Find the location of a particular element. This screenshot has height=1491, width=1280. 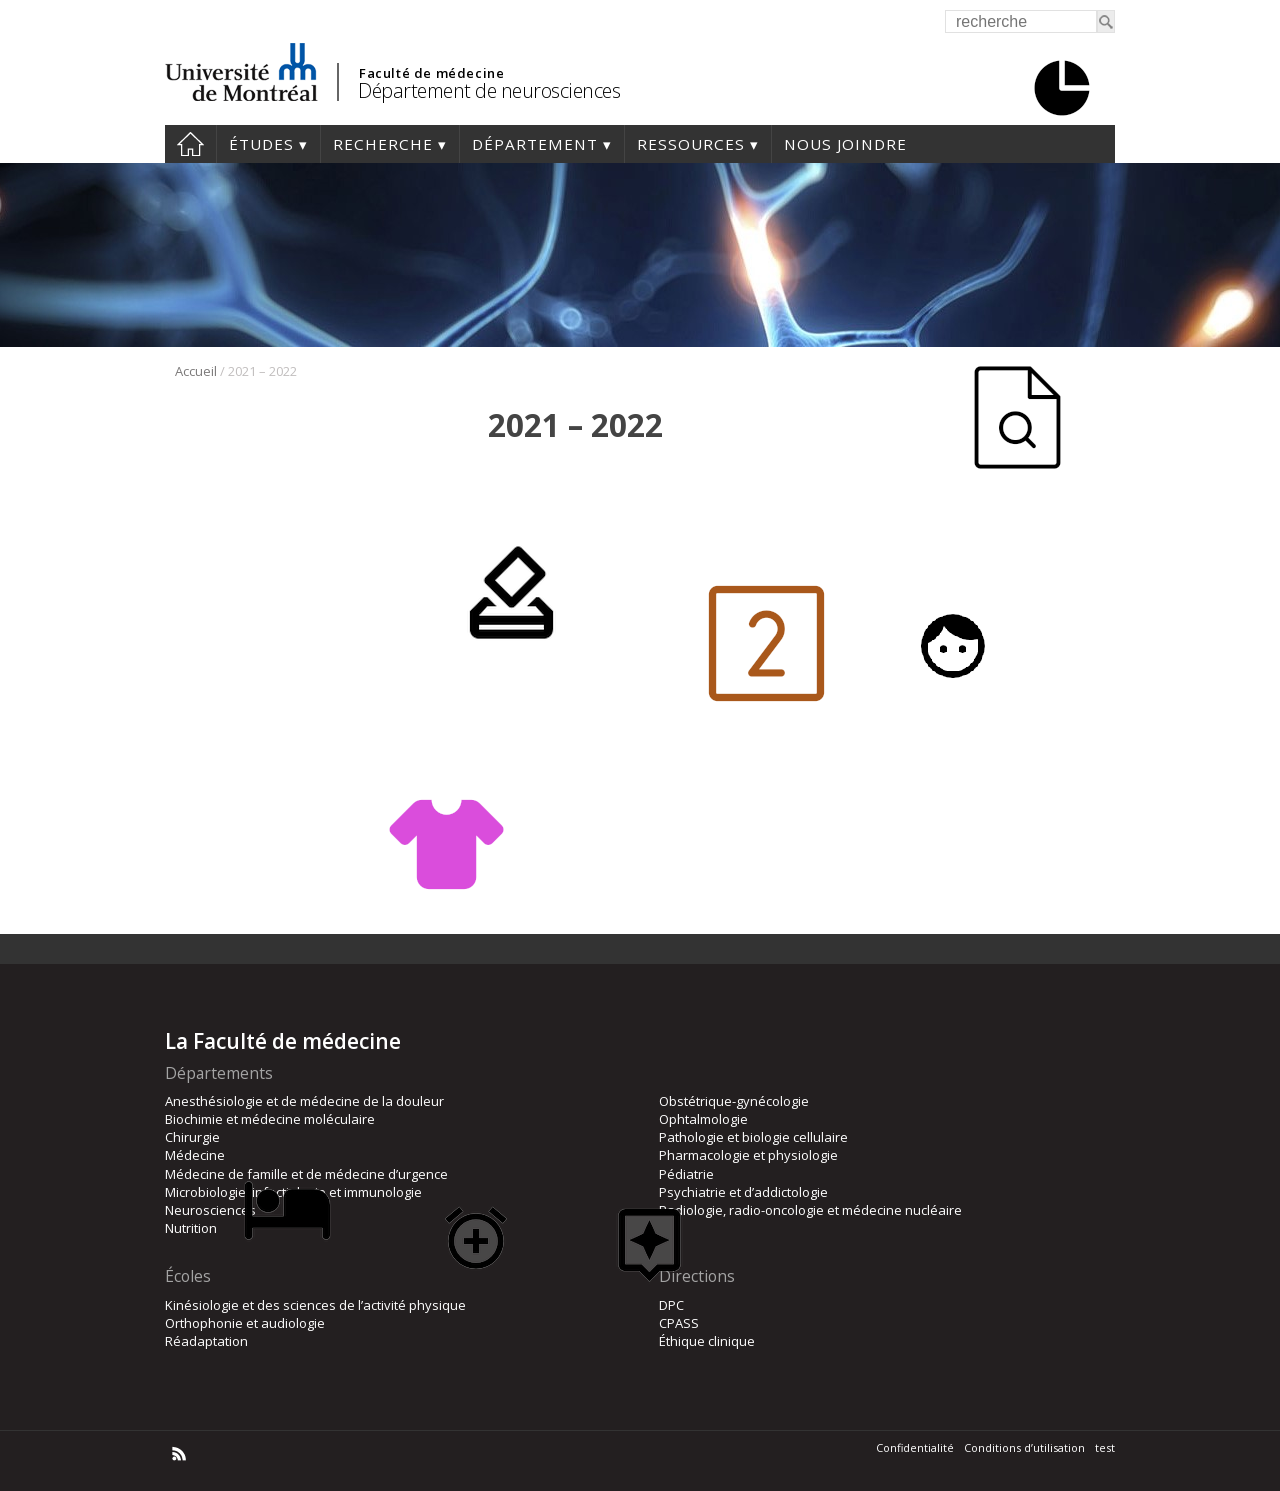

add a new alarm is located at coordinates (476, 1238).